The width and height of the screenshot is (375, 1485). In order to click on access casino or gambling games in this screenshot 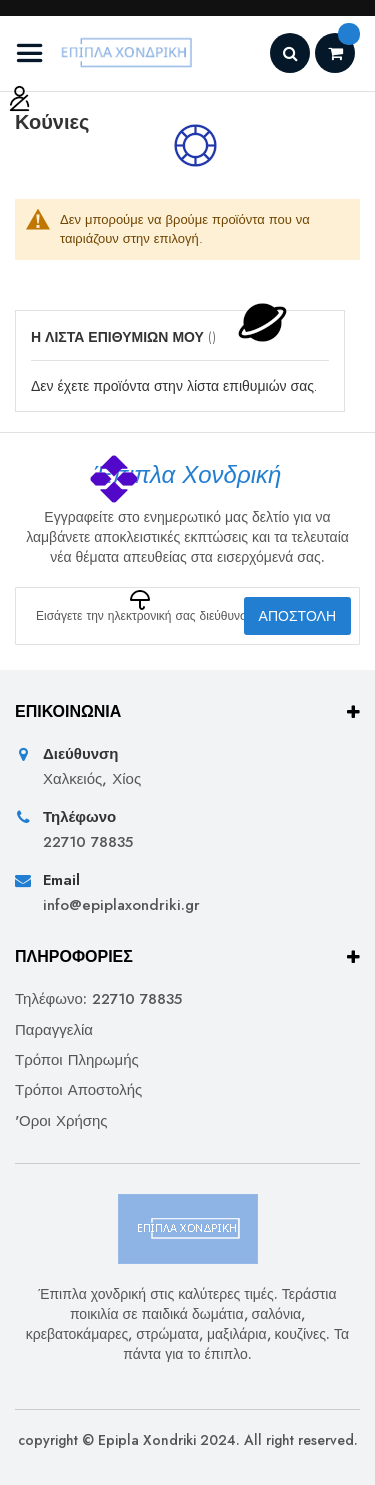, I will do `click(195, 145)`.